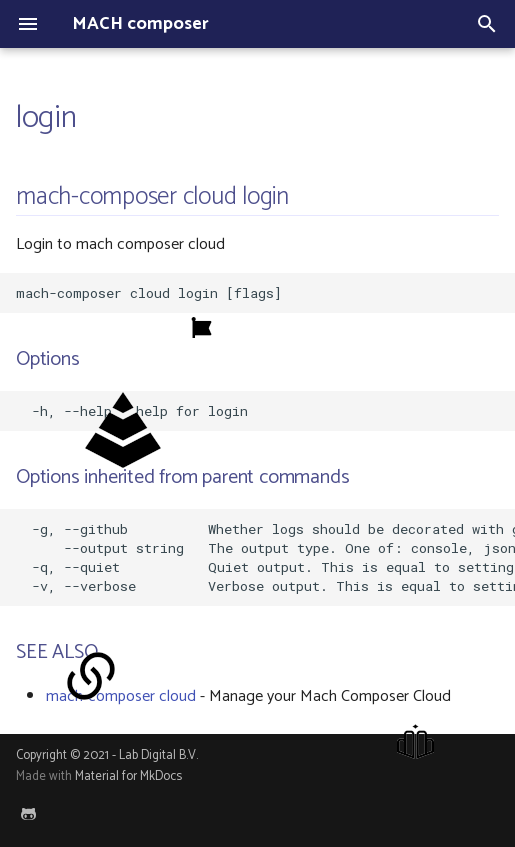 This screenshot has height=847, width=515. What do you see at coordinates (201, 327) in the screenshot?
I see `font awesome brand logo` at bounding box center [201, 327].